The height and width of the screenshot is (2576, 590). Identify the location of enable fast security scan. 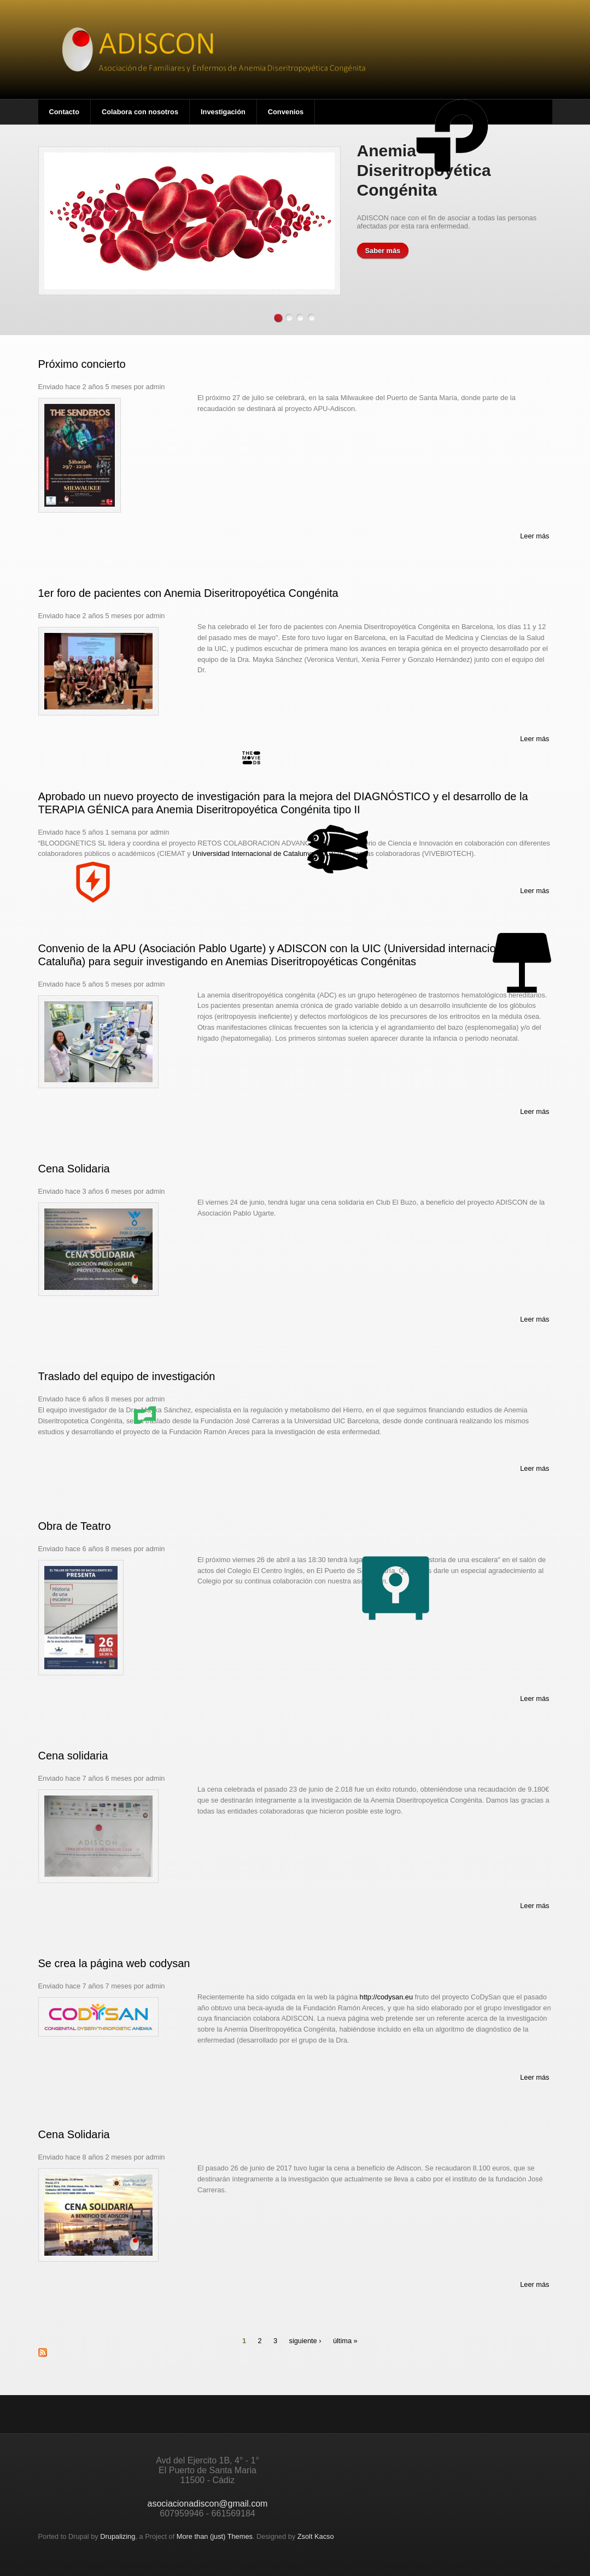
(93, 882).